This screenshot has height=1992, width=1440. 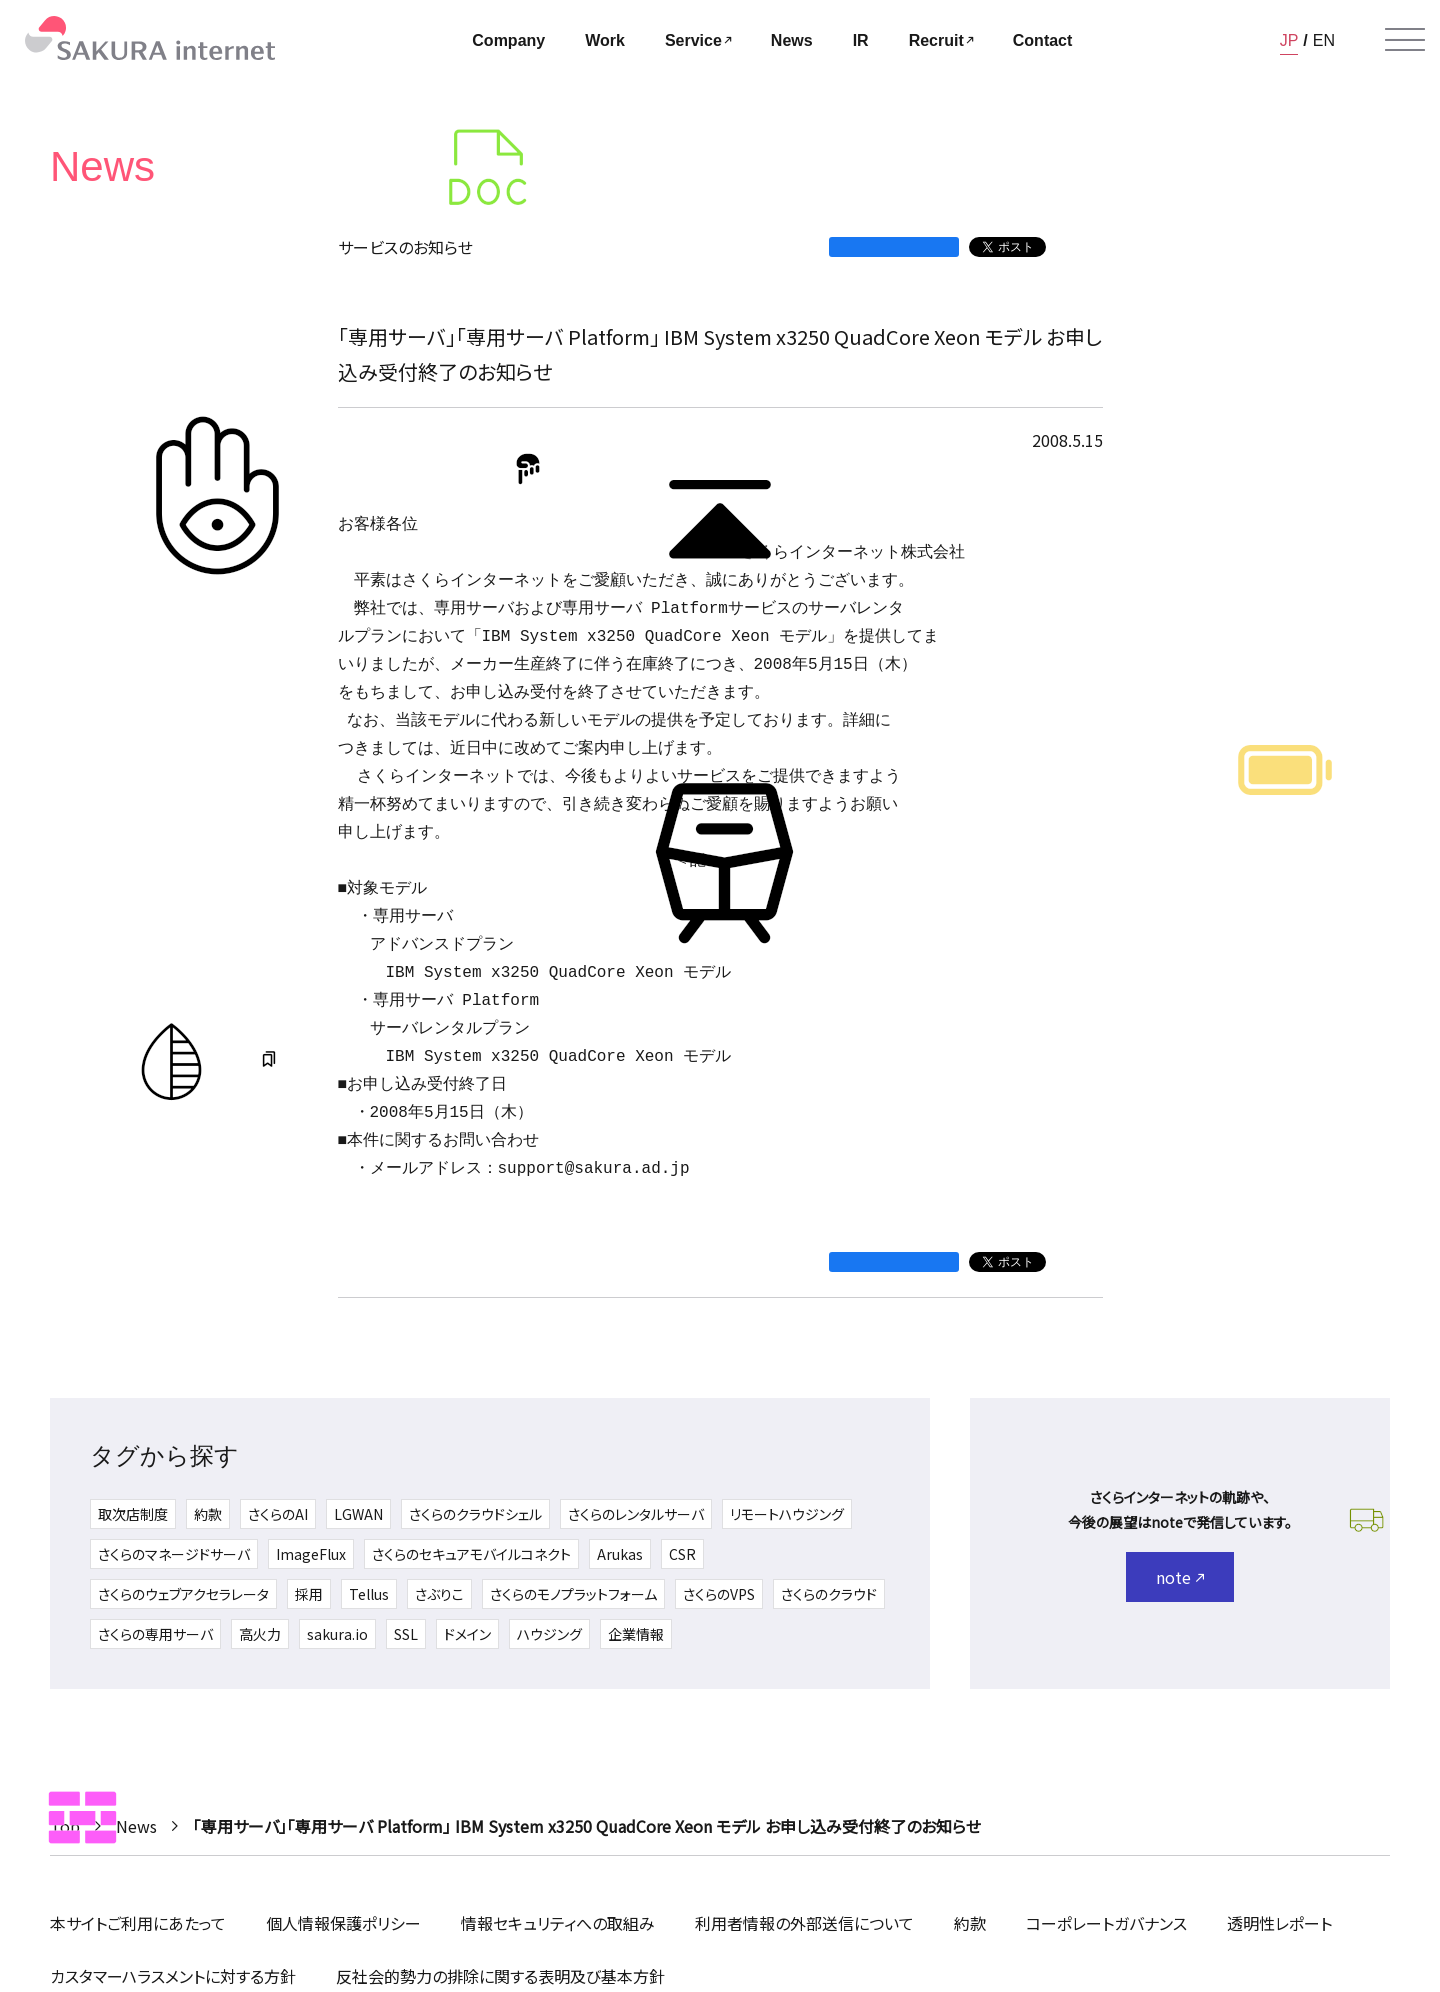 I want to click on adjust color saturation or fill level, so click(x=171, y=1064).